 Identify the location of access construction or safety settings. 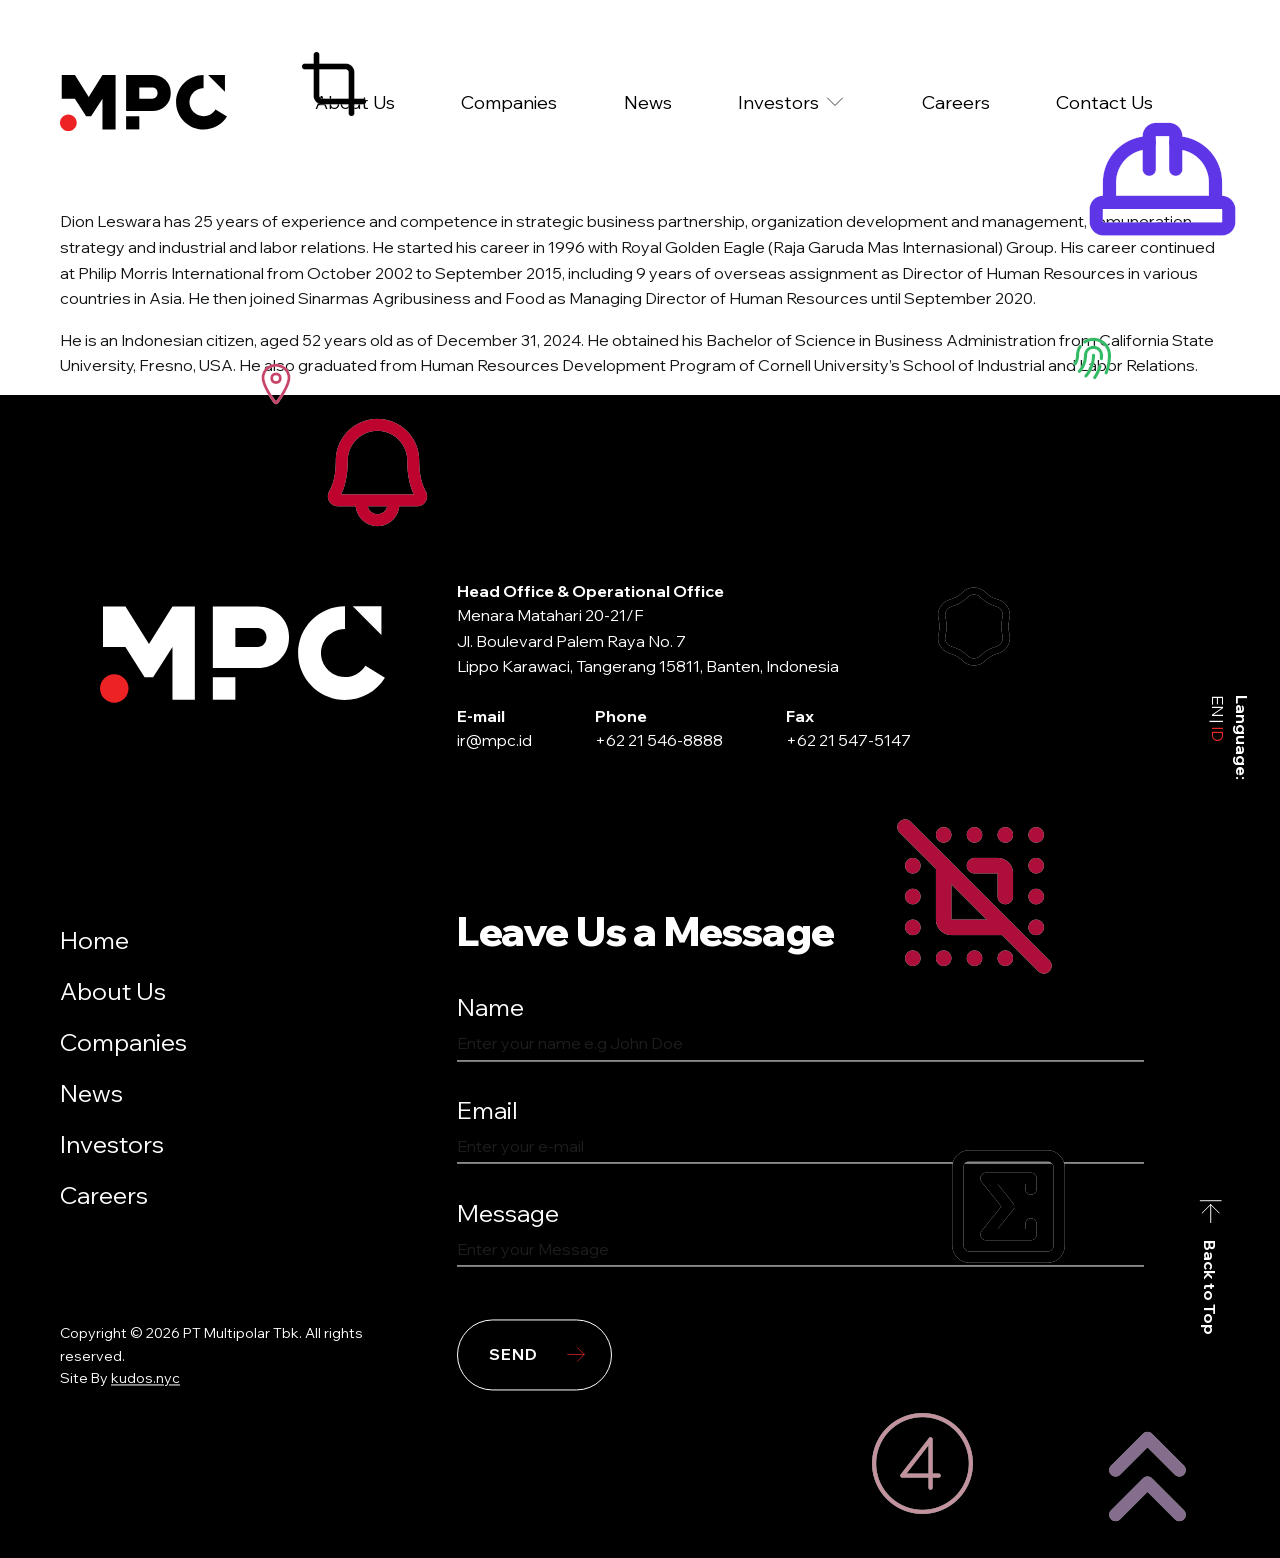
(1162, 182).